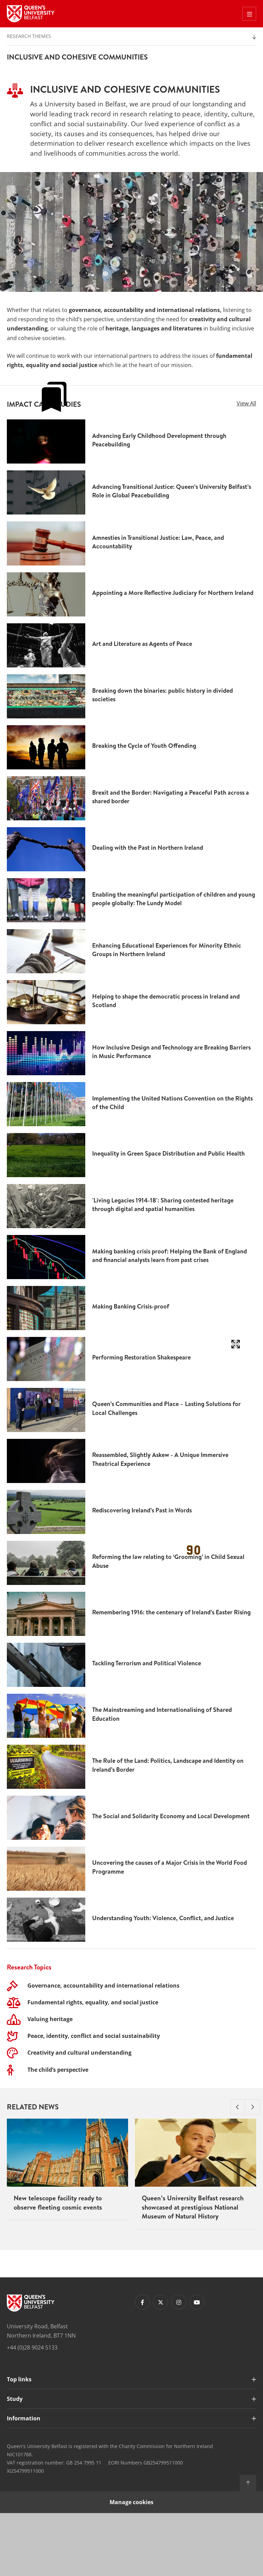 Image resolution: width=263 pixels, height=2576 pixels. I want to click on expand to fullscreen mode, so click(236, 1344).